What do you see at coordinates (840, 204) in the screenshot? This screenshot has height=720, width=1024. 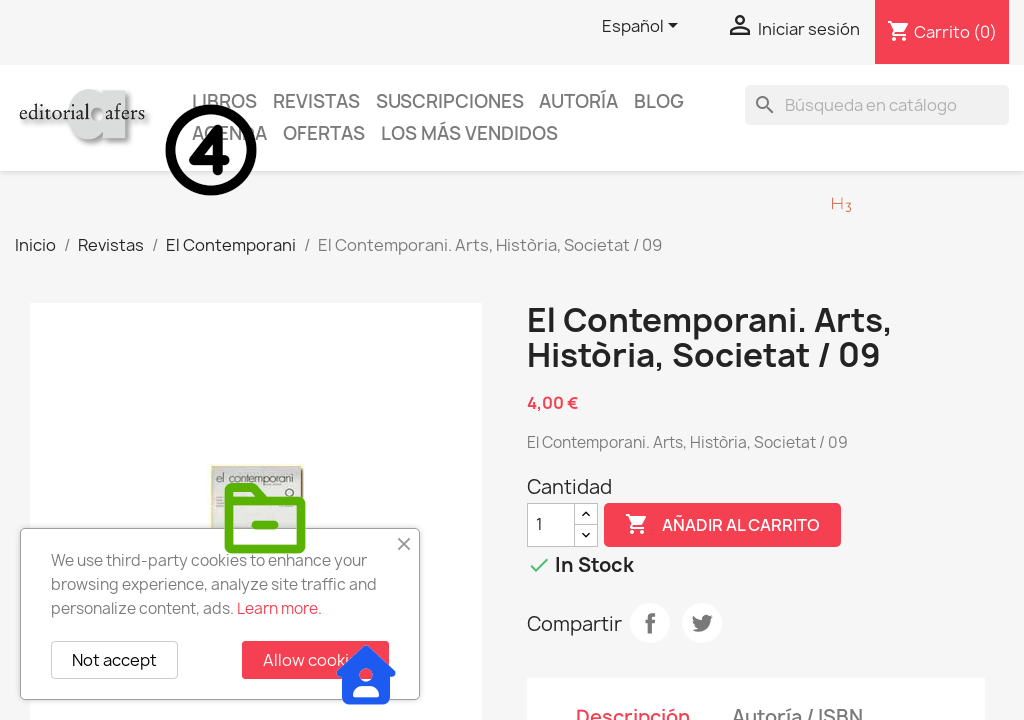 I see `format text as heading level 3` at bounding box center [840, 204].